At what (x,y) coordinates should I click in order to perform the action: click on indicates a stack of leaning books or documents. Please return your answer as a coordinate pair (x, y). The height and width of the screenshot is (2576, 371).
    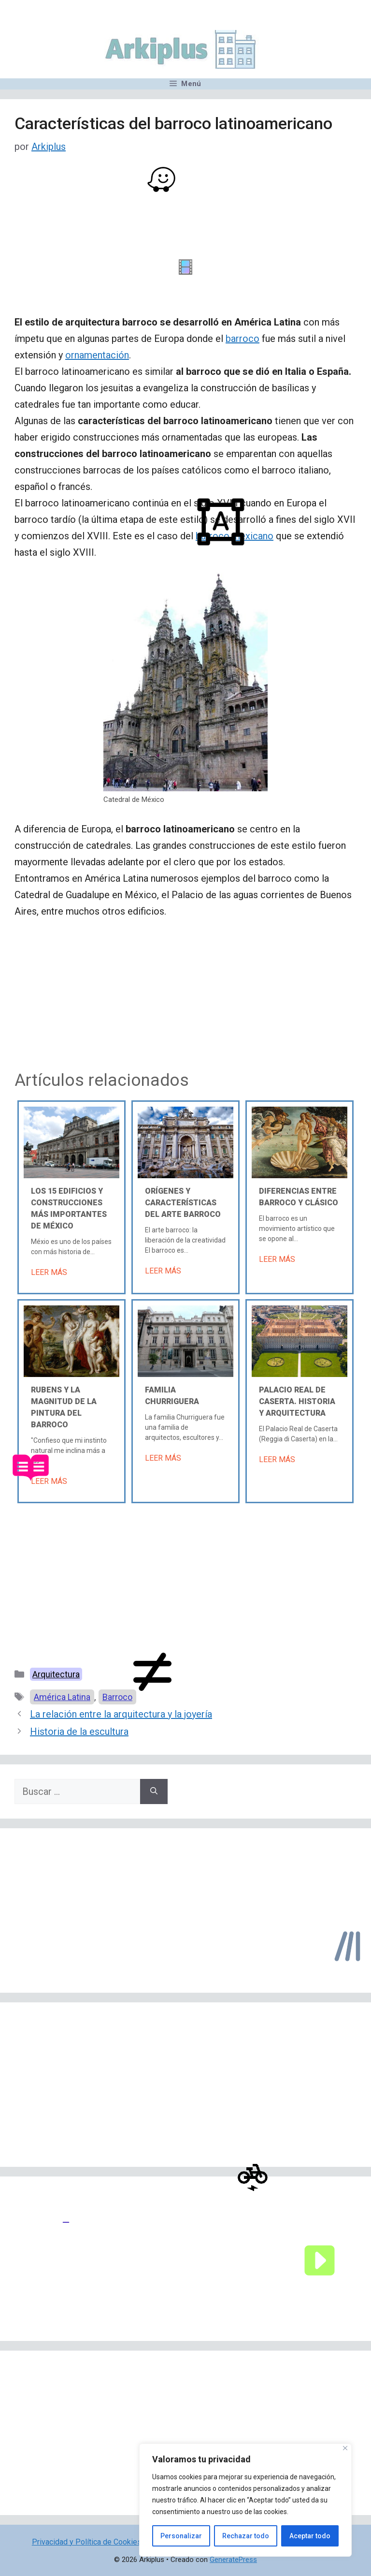
    Looking at the image, I should click on (347, 1946).